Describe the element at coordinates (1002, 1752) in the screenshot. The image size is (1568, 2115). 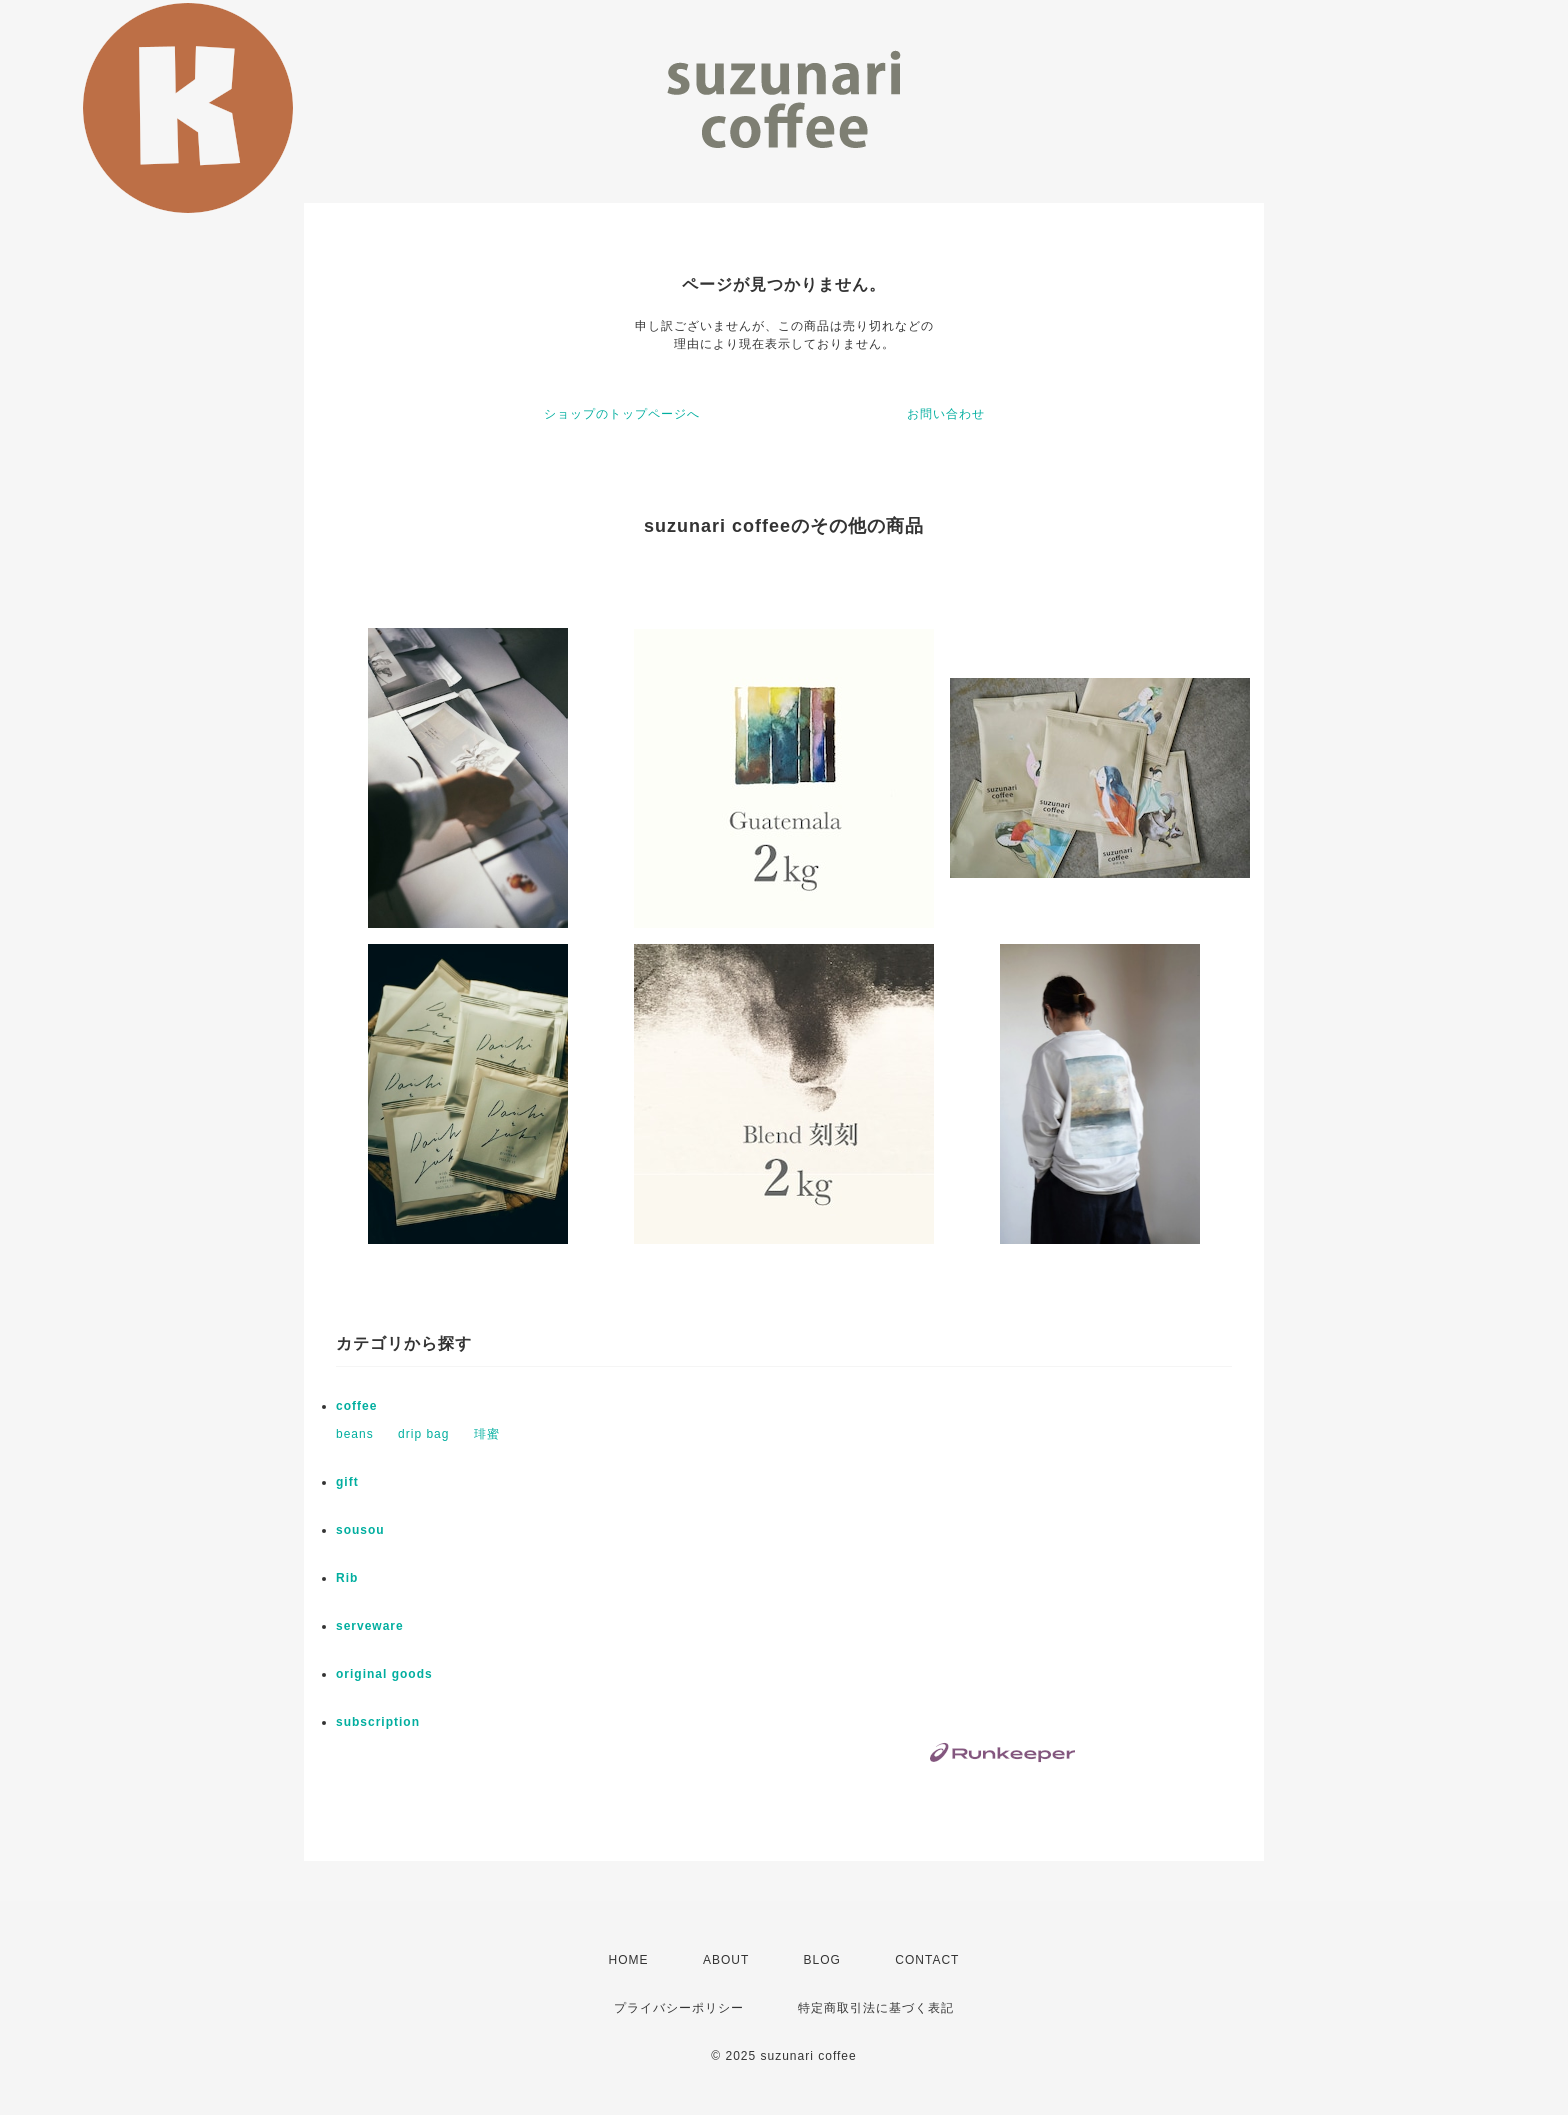
I see `open the Runkeeper fitness tracking app` at that location.